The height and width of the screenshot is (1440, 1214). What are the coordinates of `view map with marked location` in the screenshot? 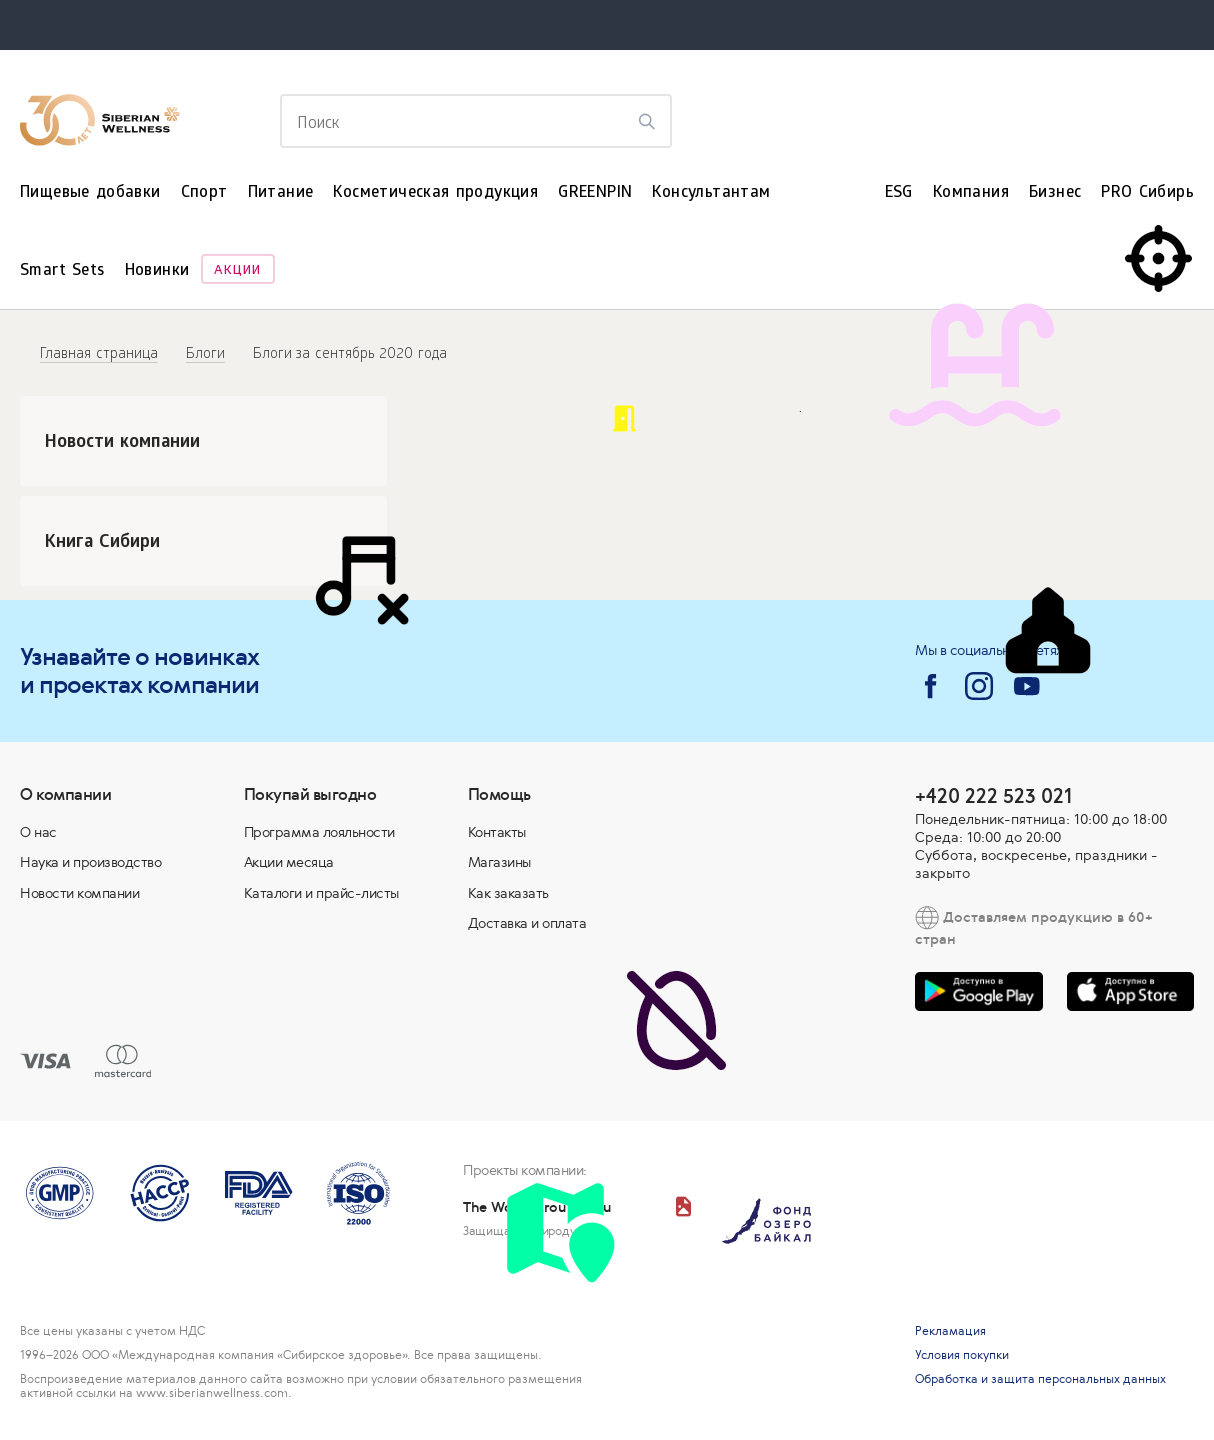 It's located at (555, 1228).